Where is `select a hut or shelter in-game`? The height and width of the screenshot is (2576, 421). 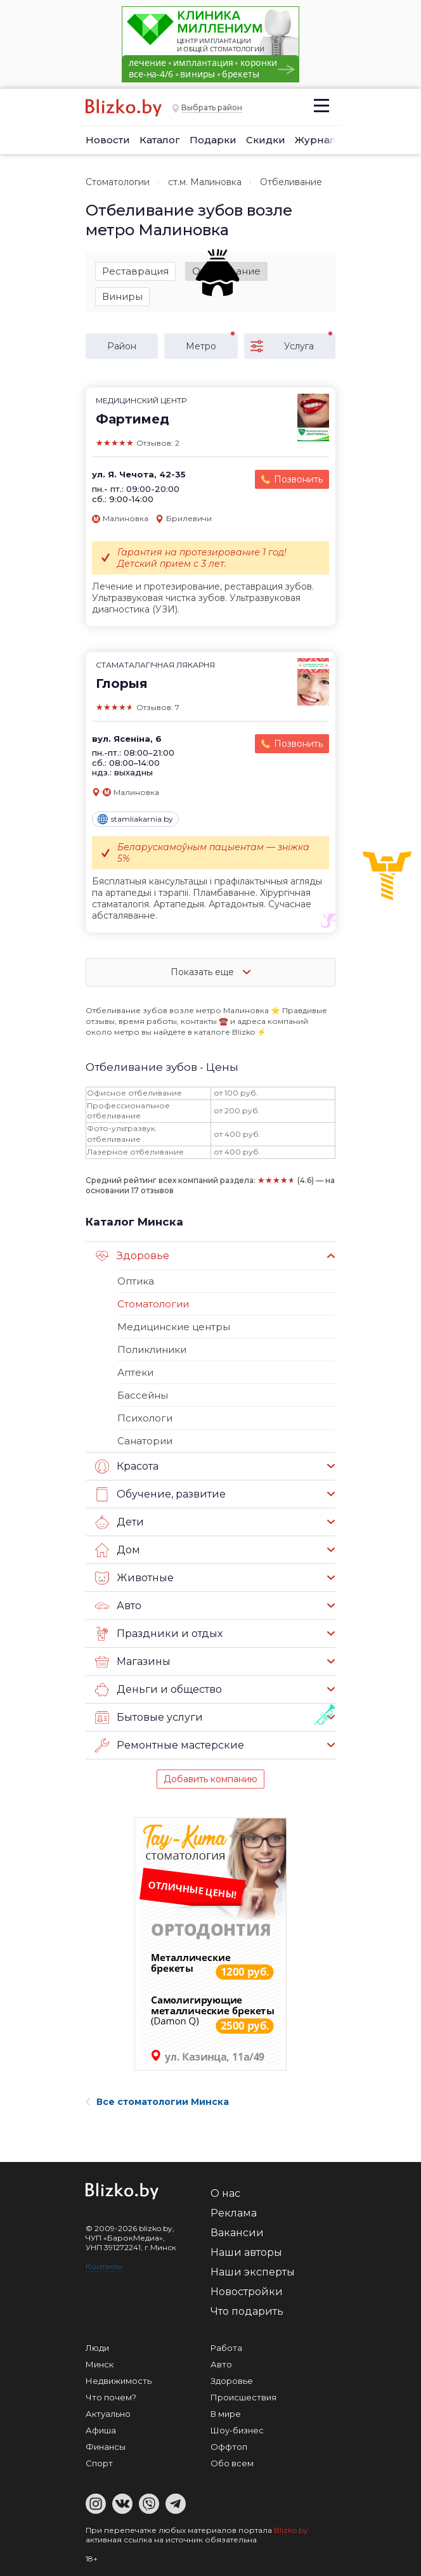 select a hut or shelter in-game is located at coordinates (217, 273).